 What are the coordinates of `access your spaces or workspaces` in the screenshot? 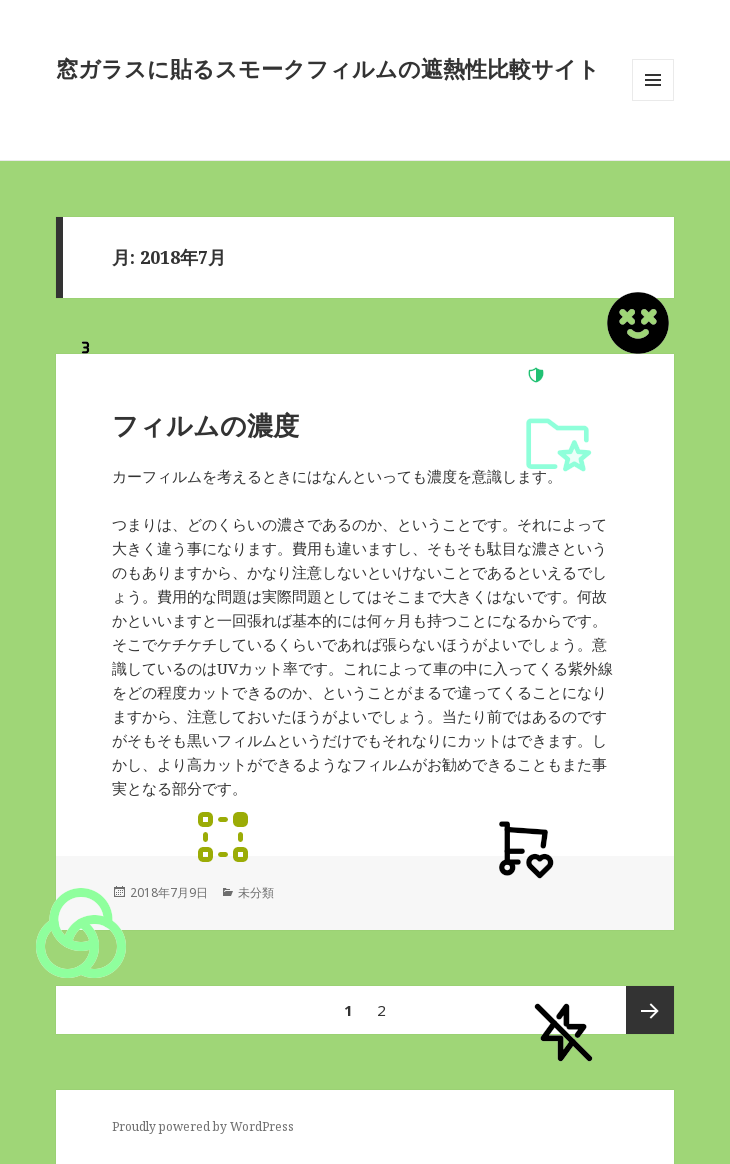 It's located at (81, 933).